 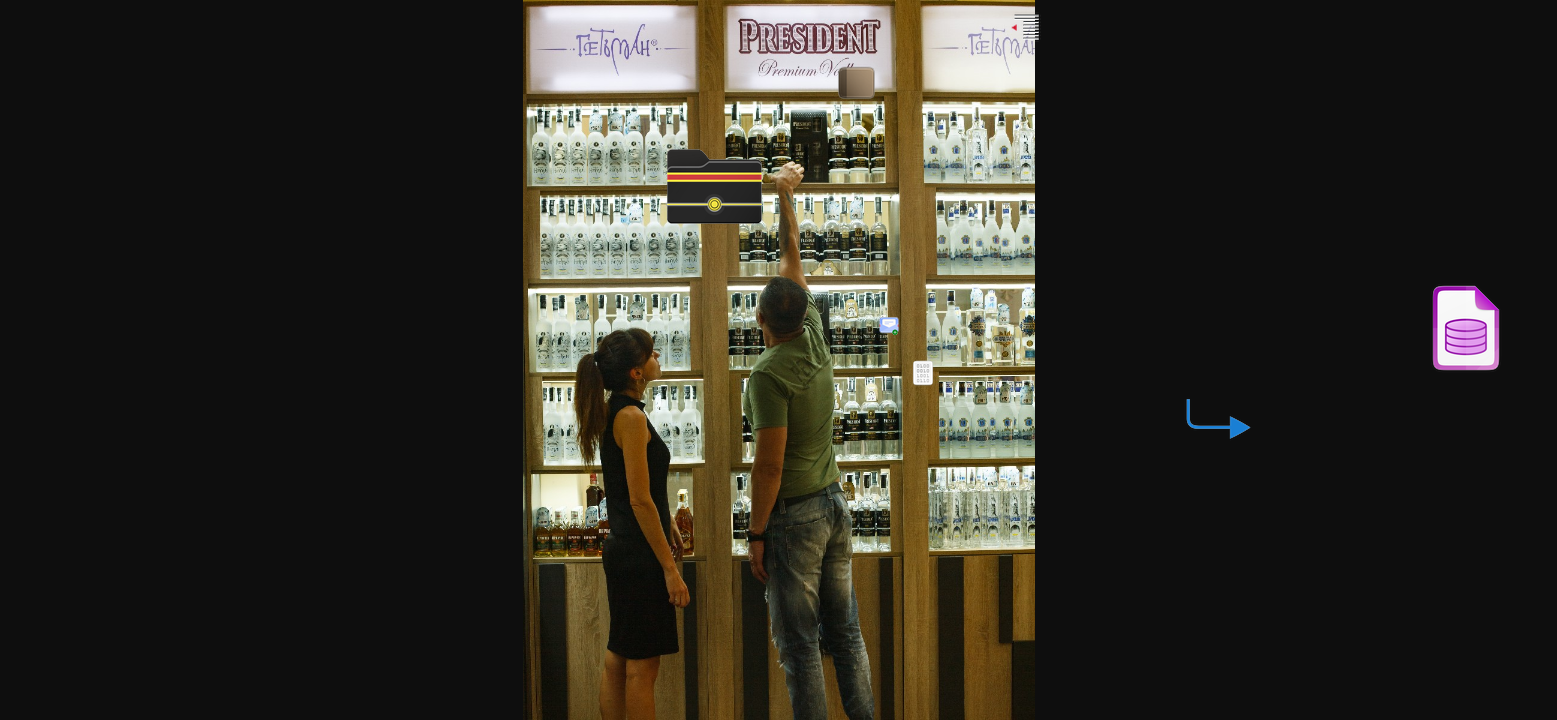 What do you see at coordinates (1025, 26) in the screenshot?
I see `decrease text indentation` at bounding box center [1025, 26].